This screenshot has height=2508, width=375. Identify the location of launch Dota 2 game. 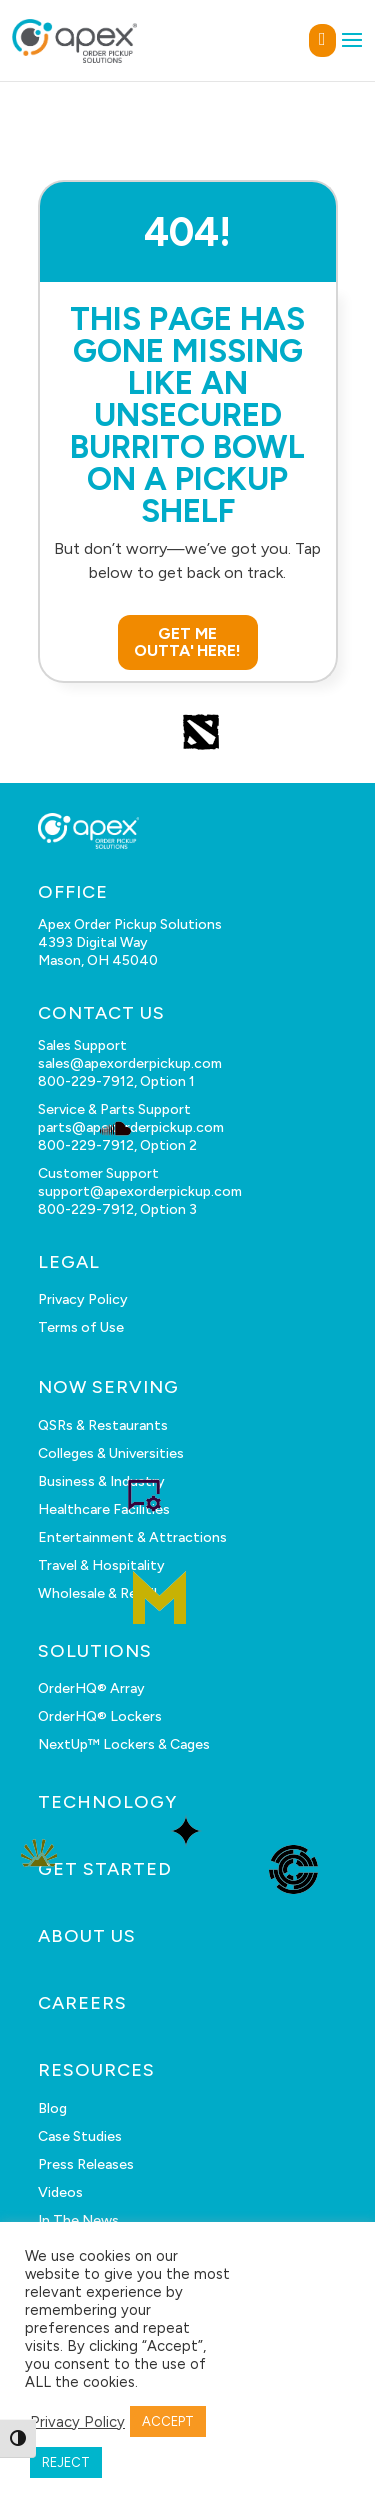
(201, 732).